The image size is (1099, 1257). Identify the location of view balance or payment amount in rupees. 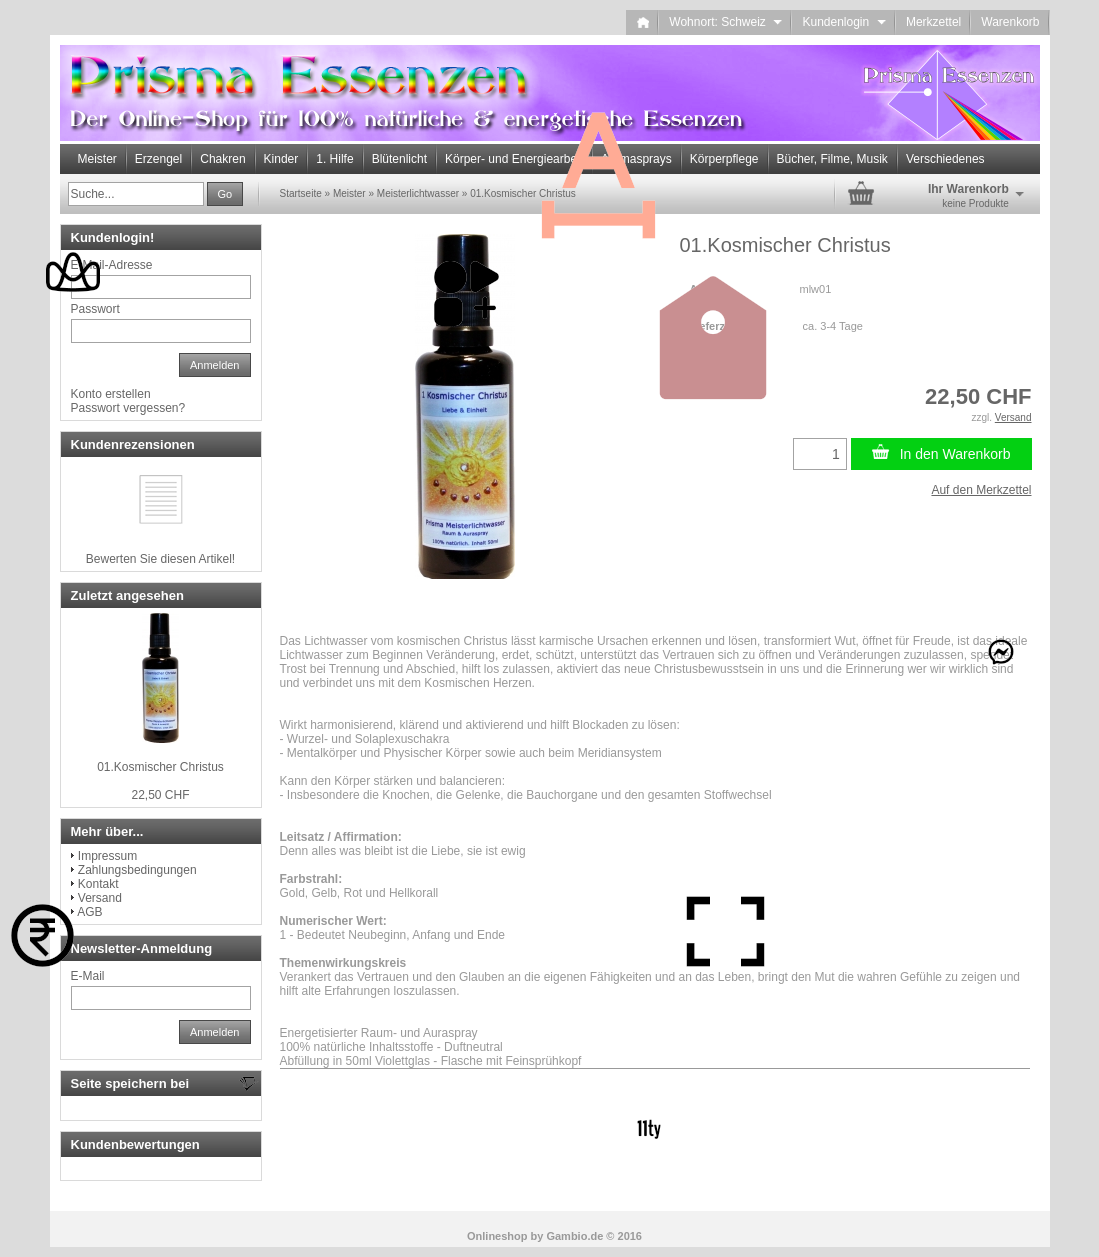
(42, 935).